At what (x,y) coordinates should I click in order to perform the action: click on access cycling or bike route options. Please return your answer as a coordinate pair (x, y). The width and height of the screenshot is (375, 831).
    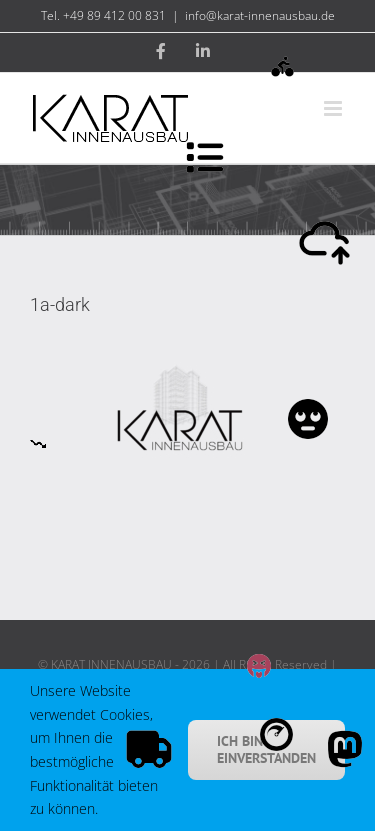
    Looking at the image, I should click on (282, 66).